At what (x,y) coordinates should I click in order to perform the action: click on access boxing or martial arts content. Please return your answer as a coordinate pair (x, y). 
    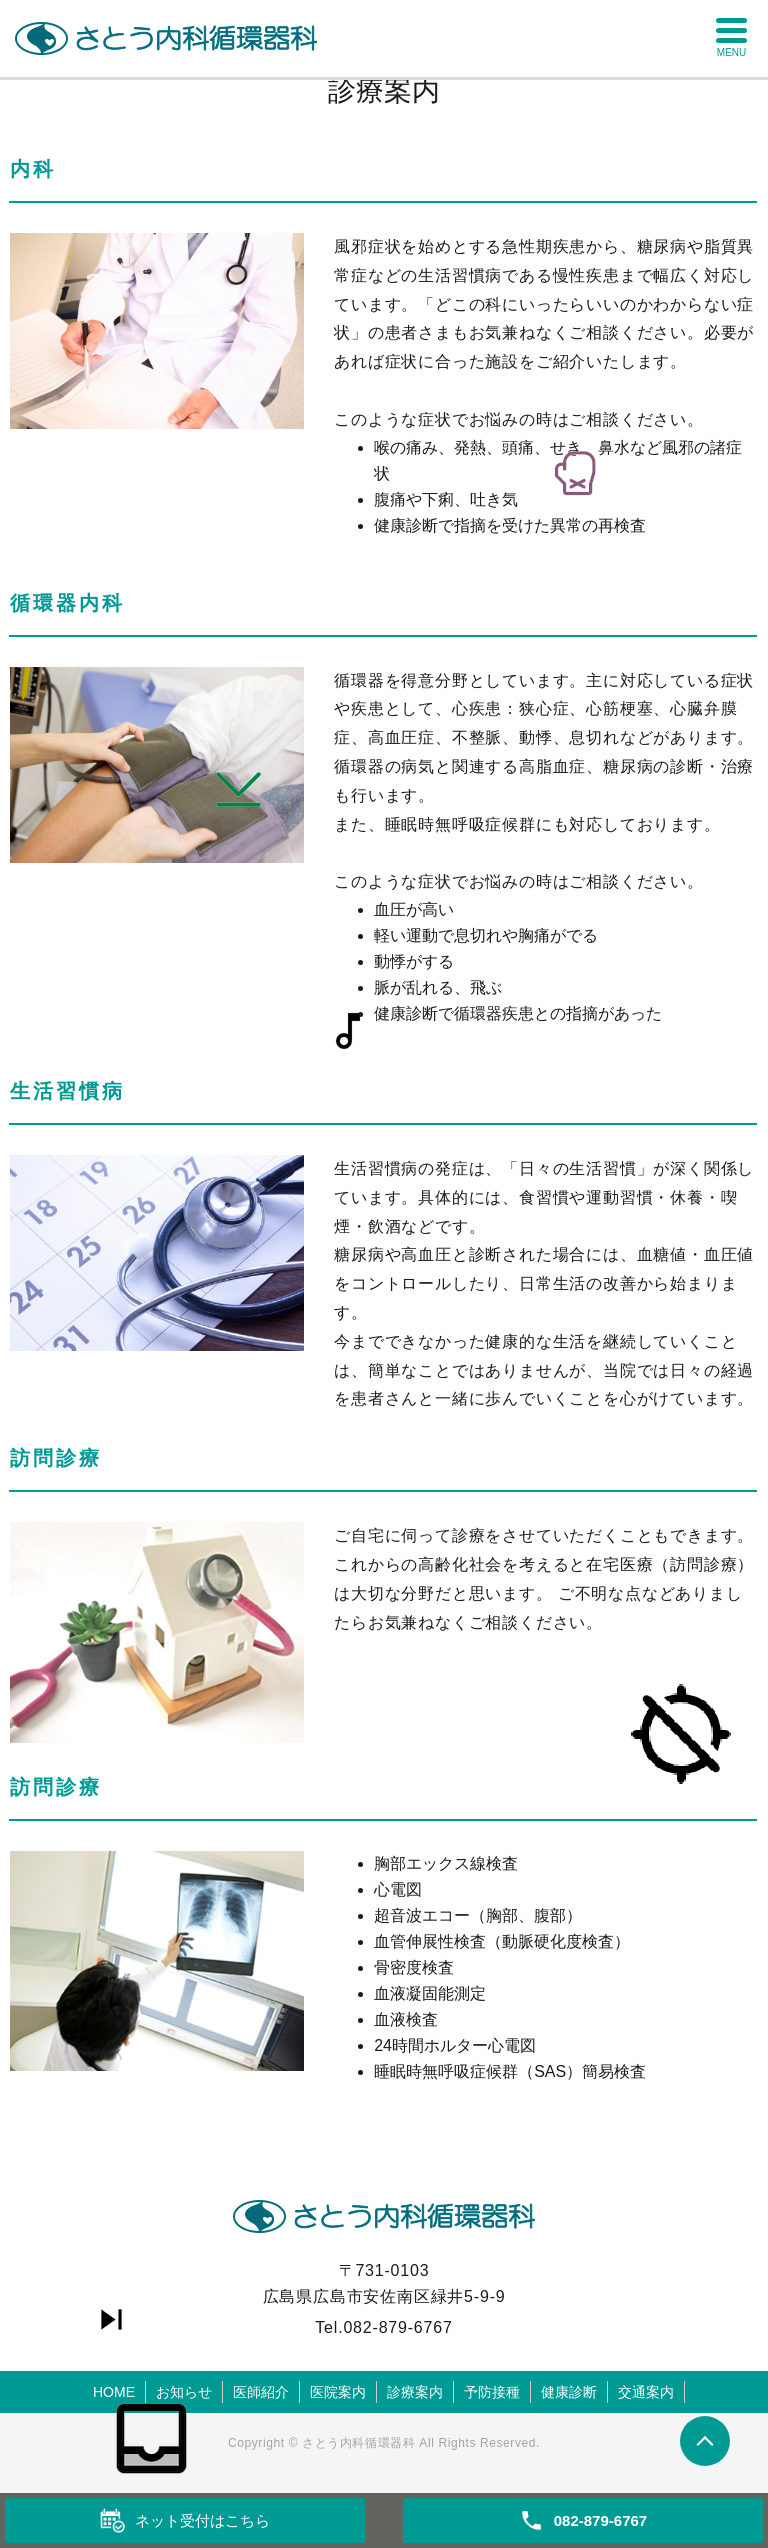
    Looking at the image, I should click on (576, 474).